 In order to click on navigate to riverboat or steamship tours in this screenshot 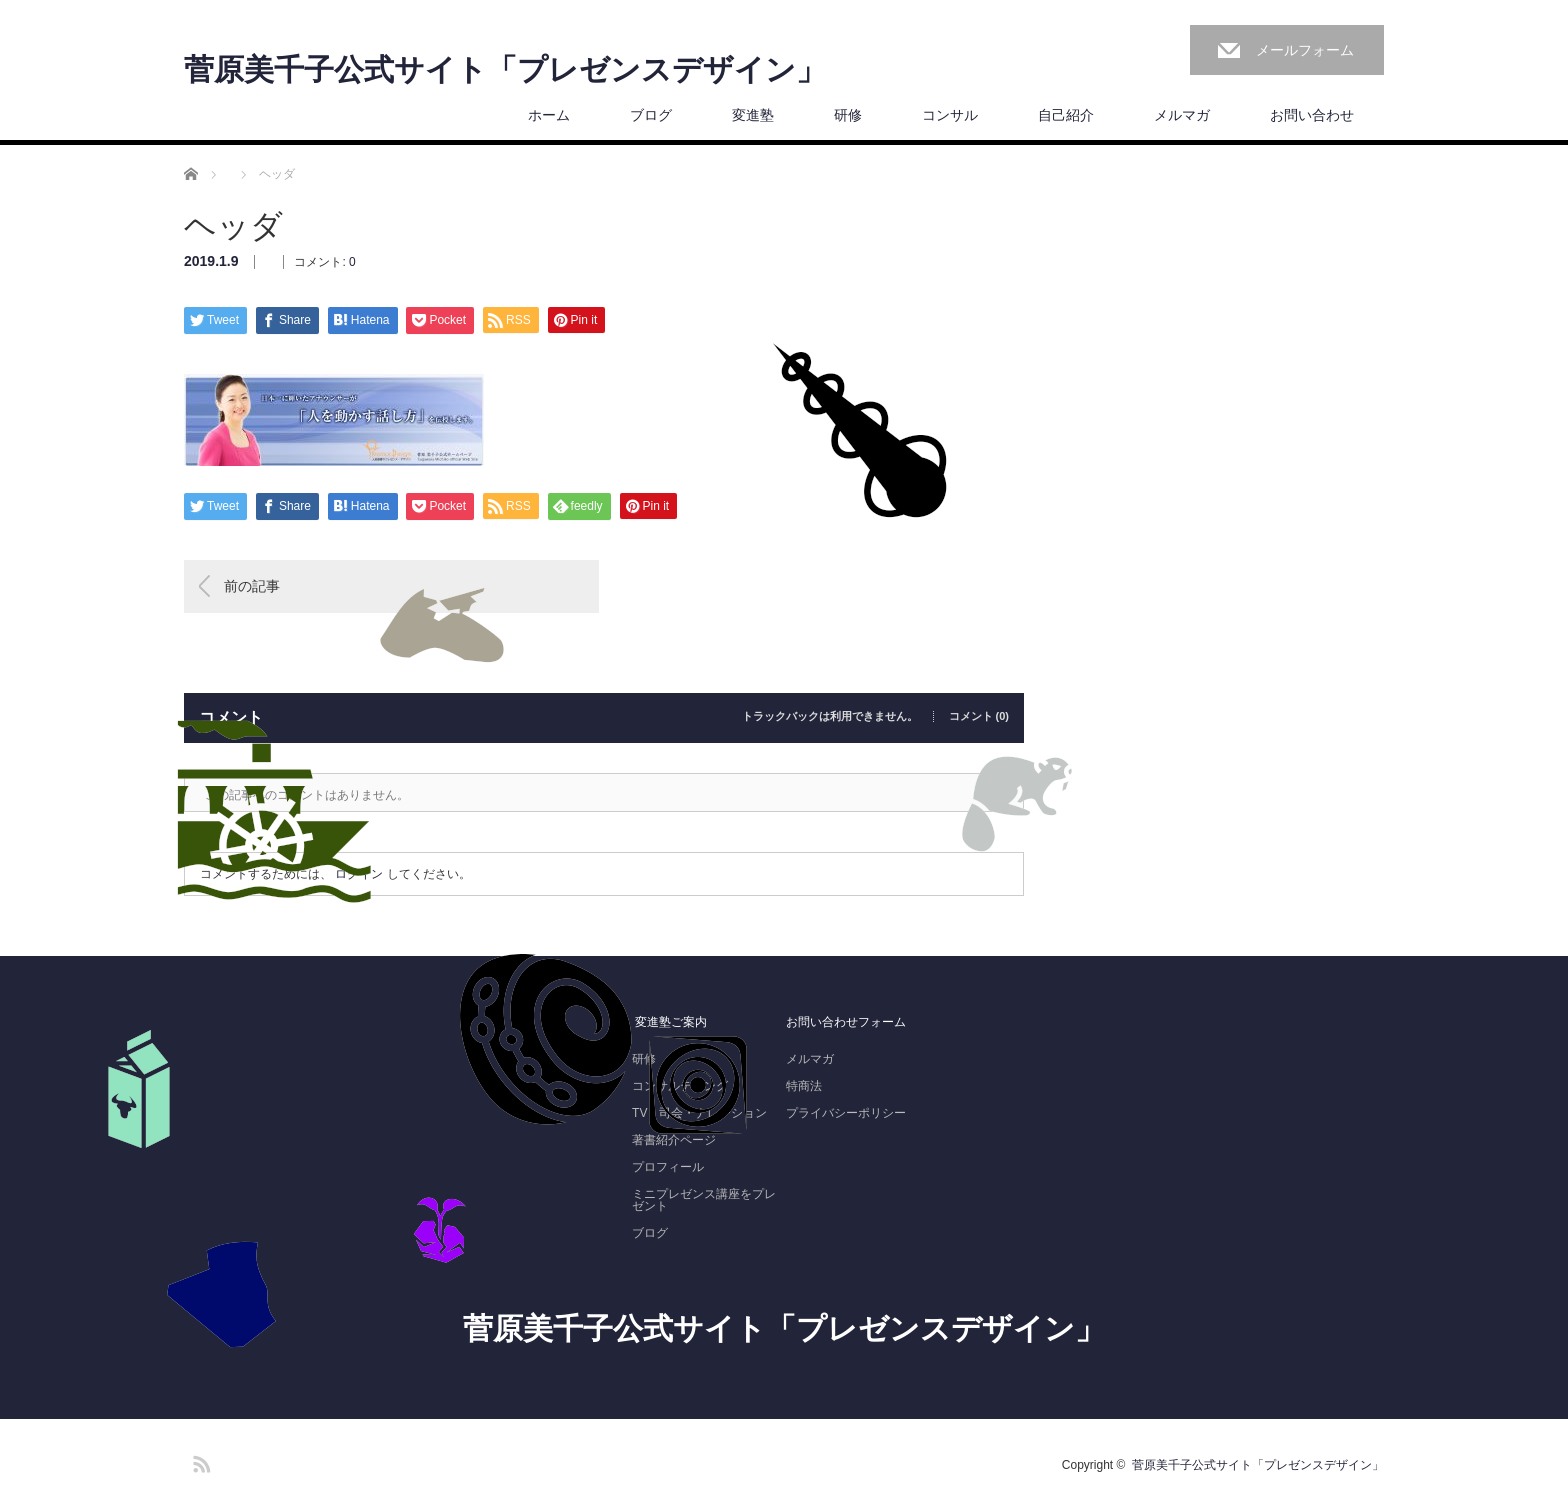, I will do `click(274, 817)`.